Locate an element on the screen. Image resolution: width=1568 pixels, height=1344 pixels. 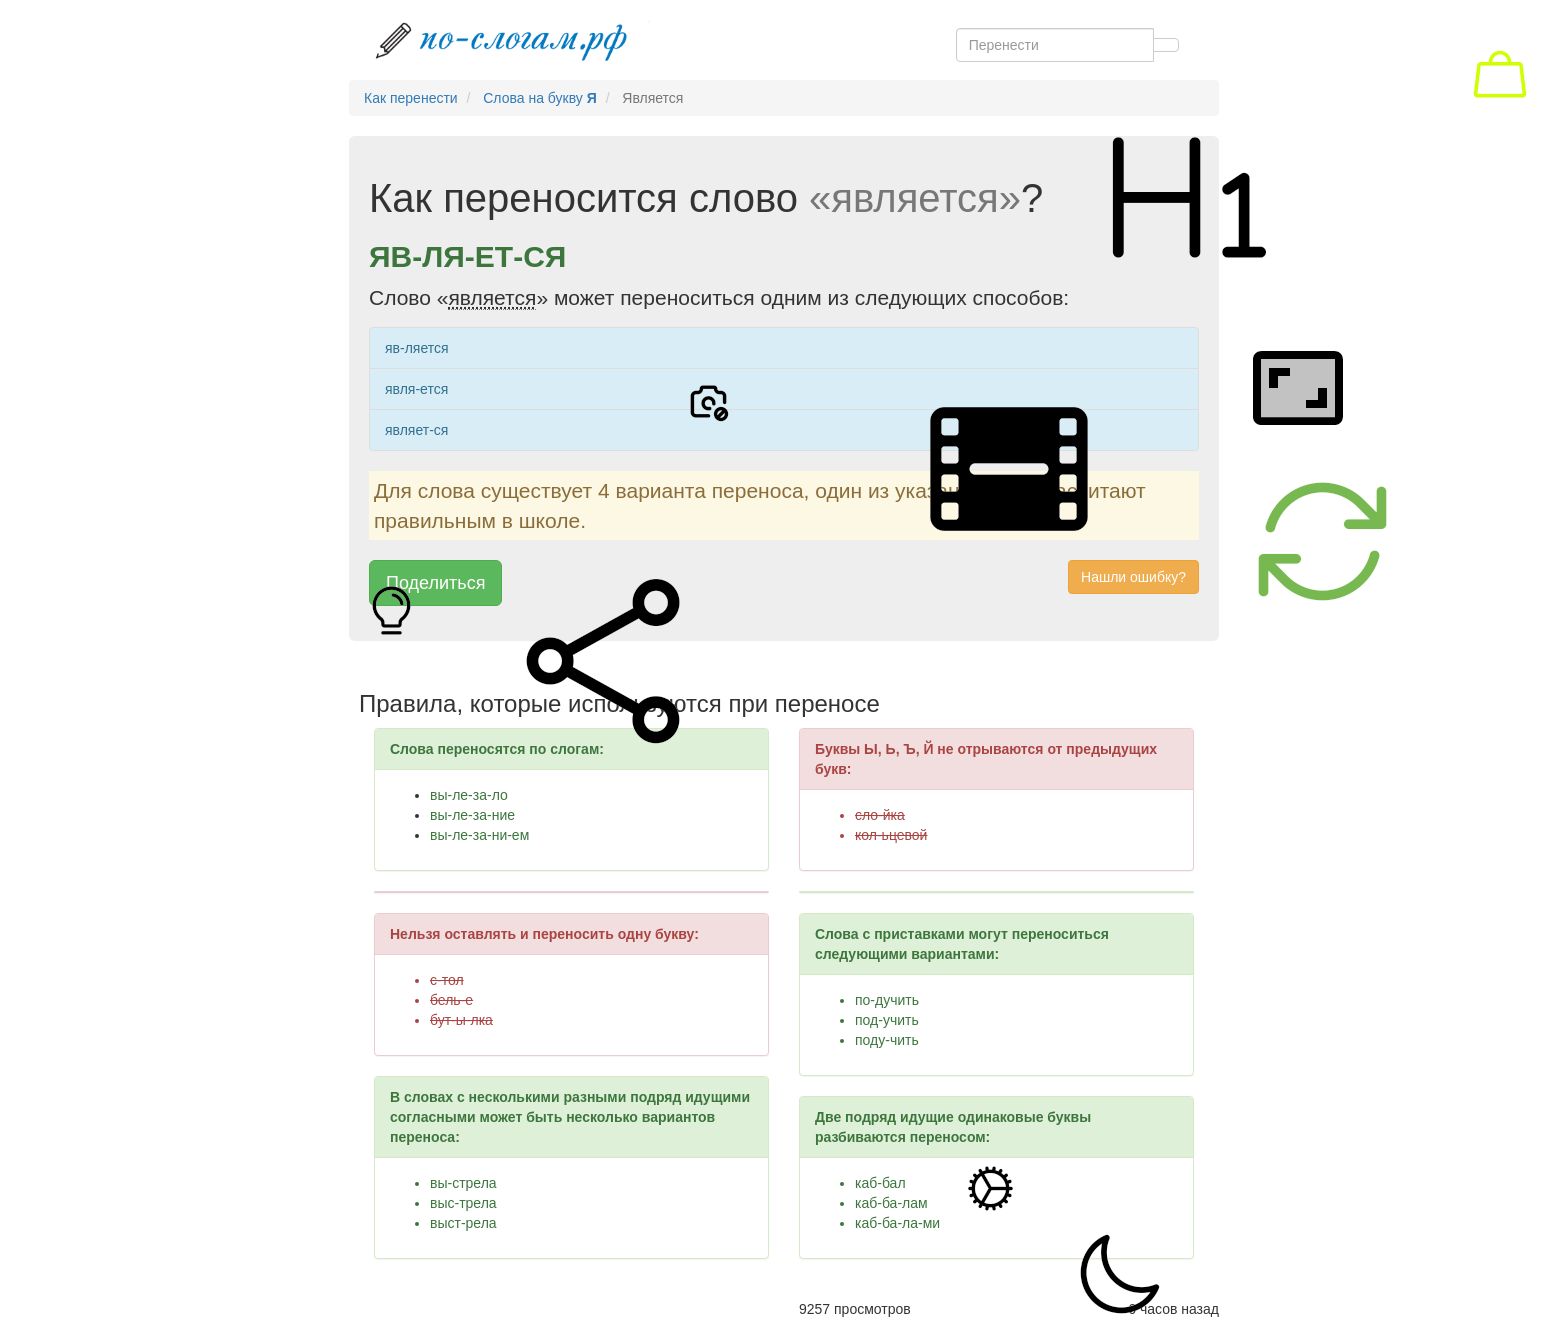
share content with others is located at coordinates (603, 661).